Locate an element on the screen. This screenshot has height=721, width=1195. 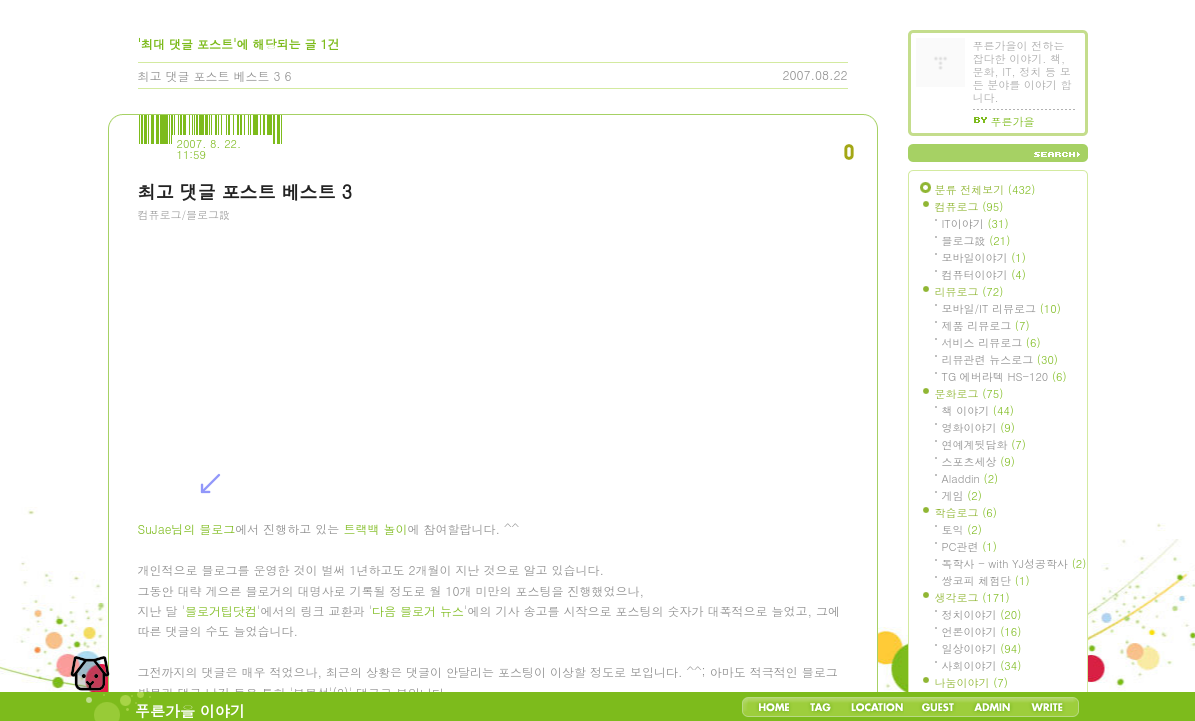
move item to the bottom-left corner is located at coordinates (210, 483).